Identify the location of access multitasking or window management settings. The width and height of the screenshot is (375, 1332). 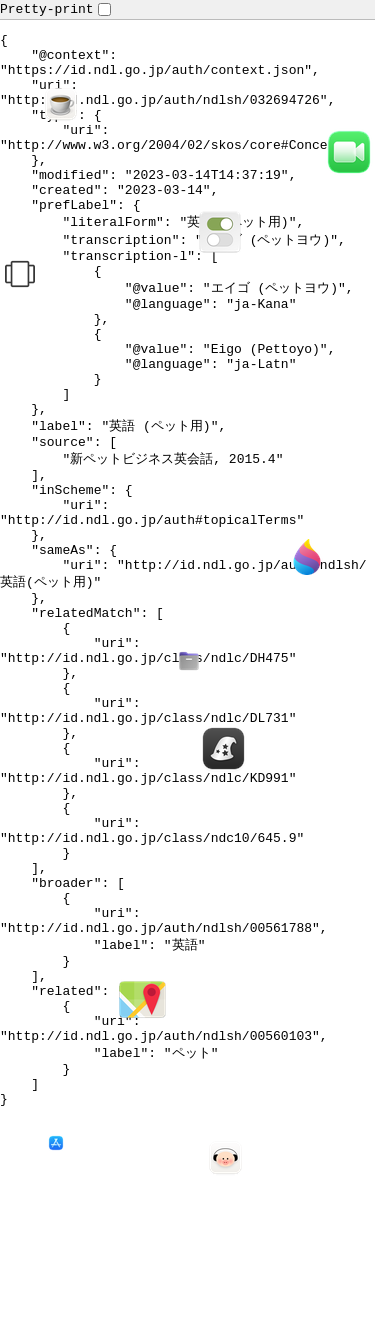
(20, 274).